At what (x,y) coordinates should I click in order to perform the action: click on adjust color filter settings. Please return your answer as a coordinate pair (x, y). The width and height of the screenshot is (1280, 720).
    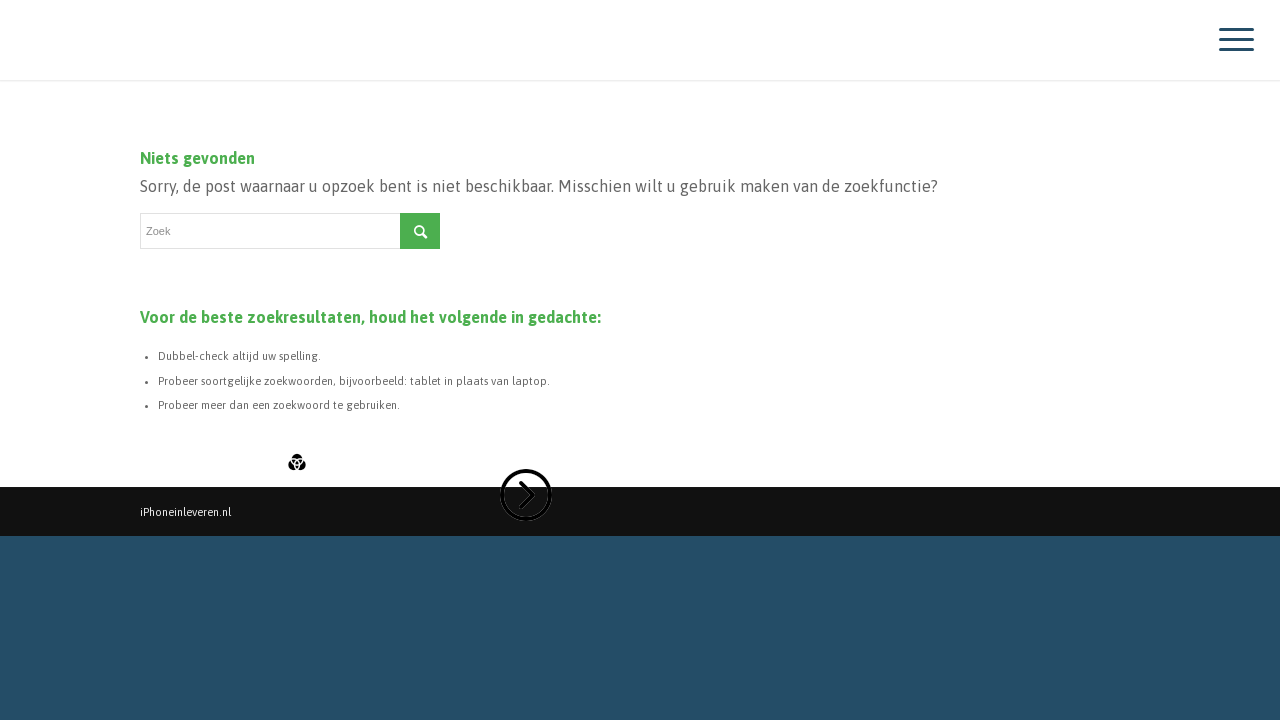
    Looking at the image, I should click on (297, 462).